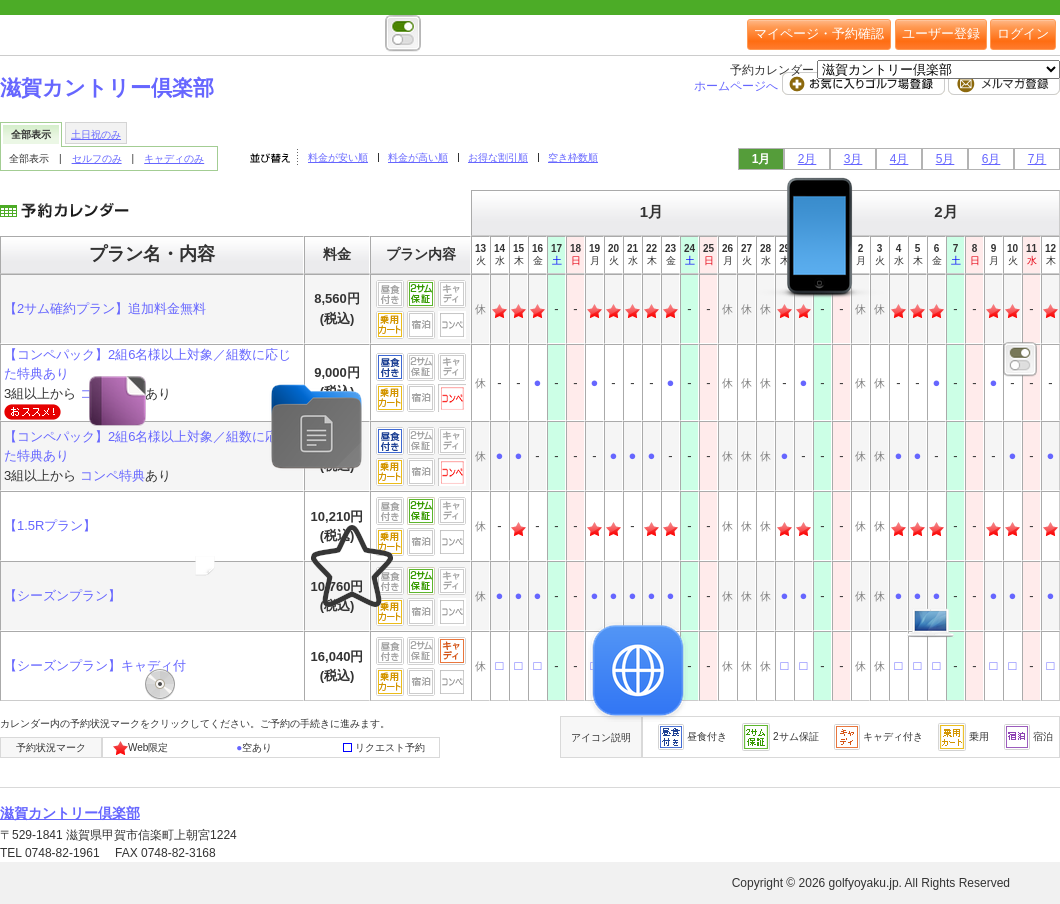  Describe the element at coordinates (205, 566) in the screenshot. I see `unknown or unrecognized clipping file type` at that location.